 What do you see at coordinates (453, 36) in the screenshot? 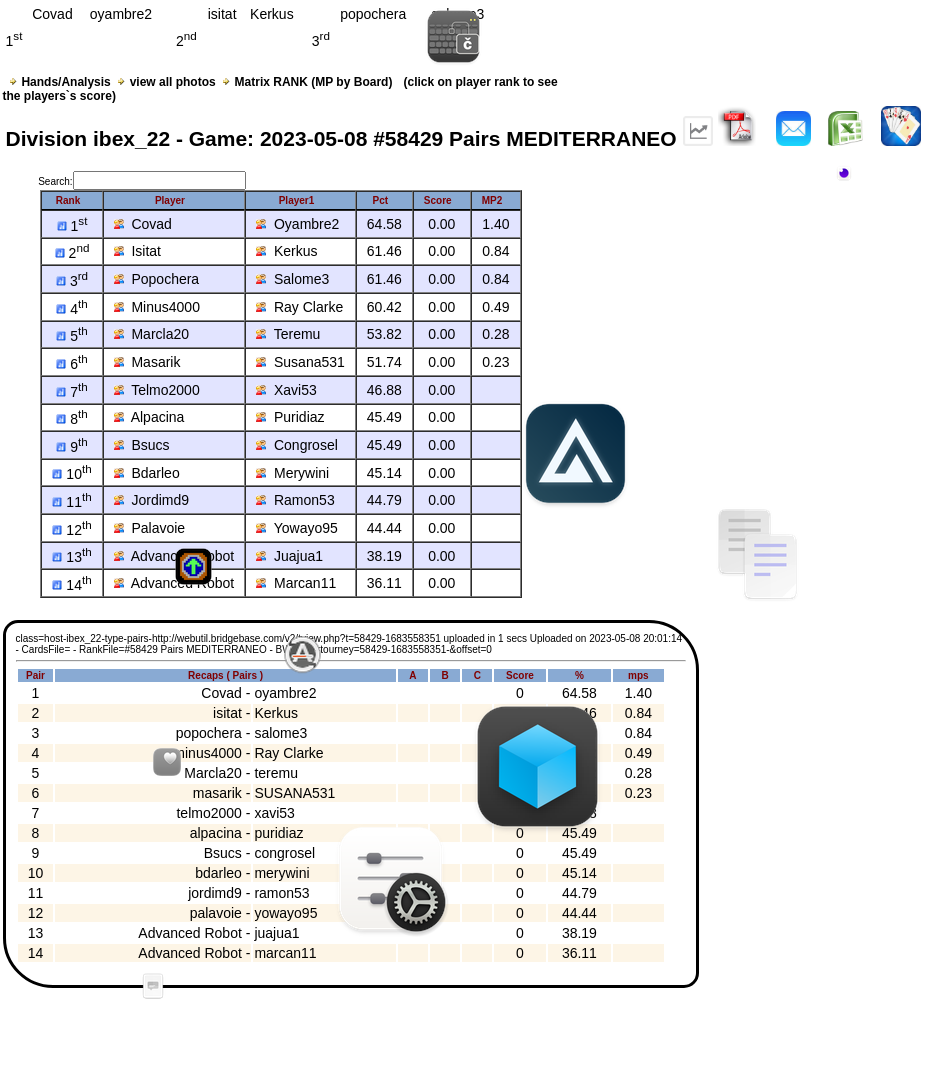
I see `open tecla on-screen keyboard app` at bounding box center [453, 36].